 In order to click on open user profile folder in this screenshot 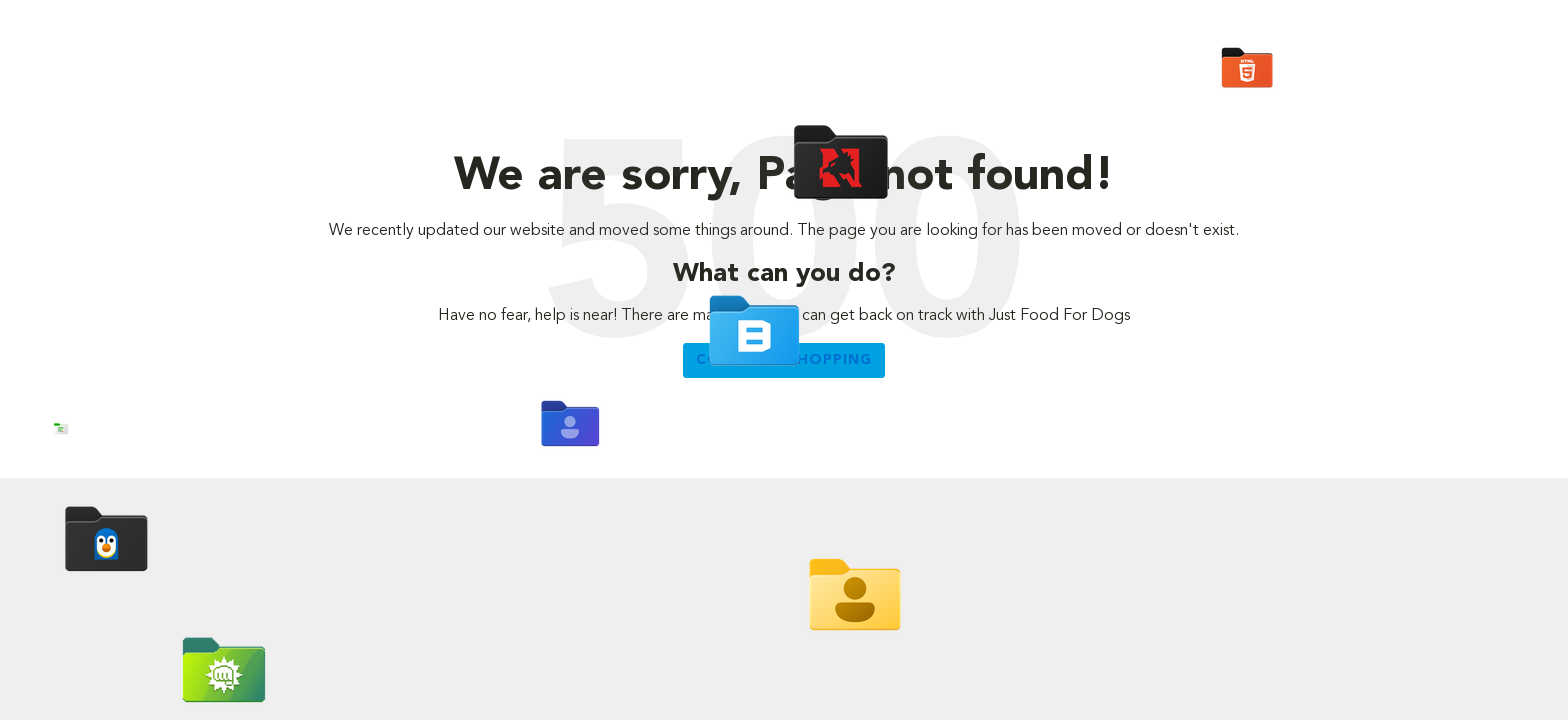, I will do `click(570, 425)`.